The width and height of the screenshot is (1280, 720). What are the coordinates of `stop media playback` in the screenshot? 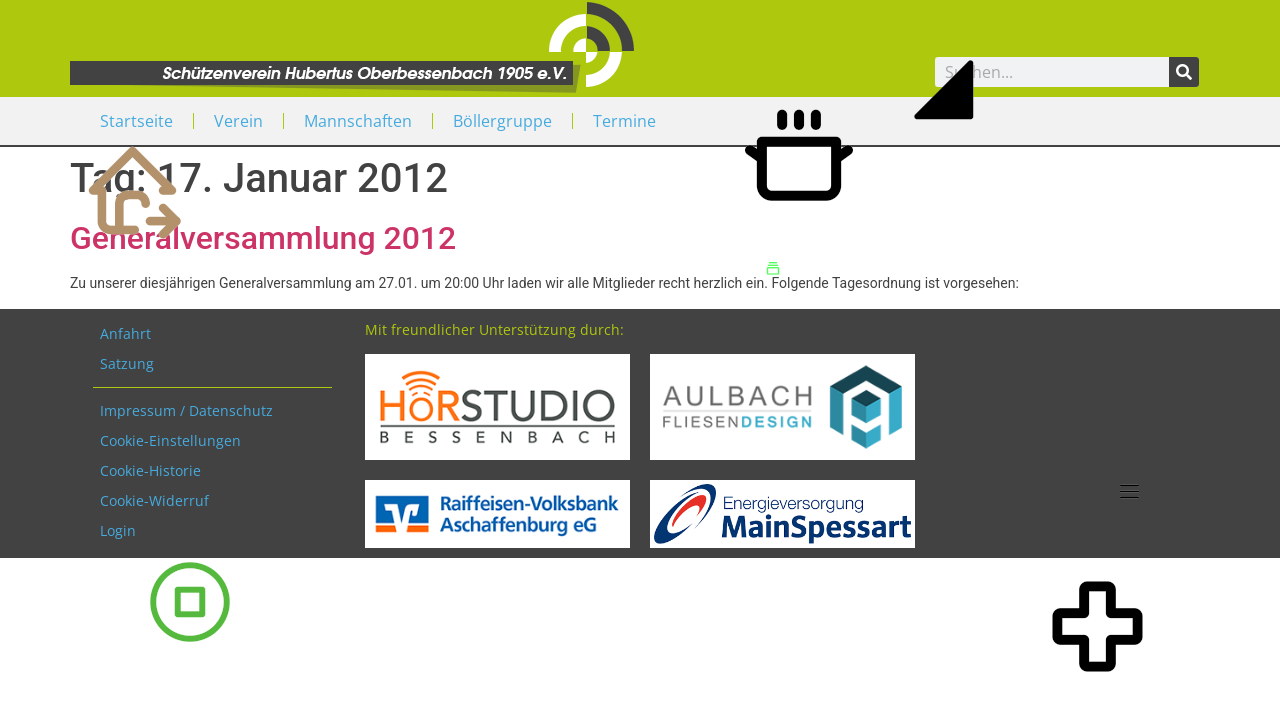 It's located at (190, 602).